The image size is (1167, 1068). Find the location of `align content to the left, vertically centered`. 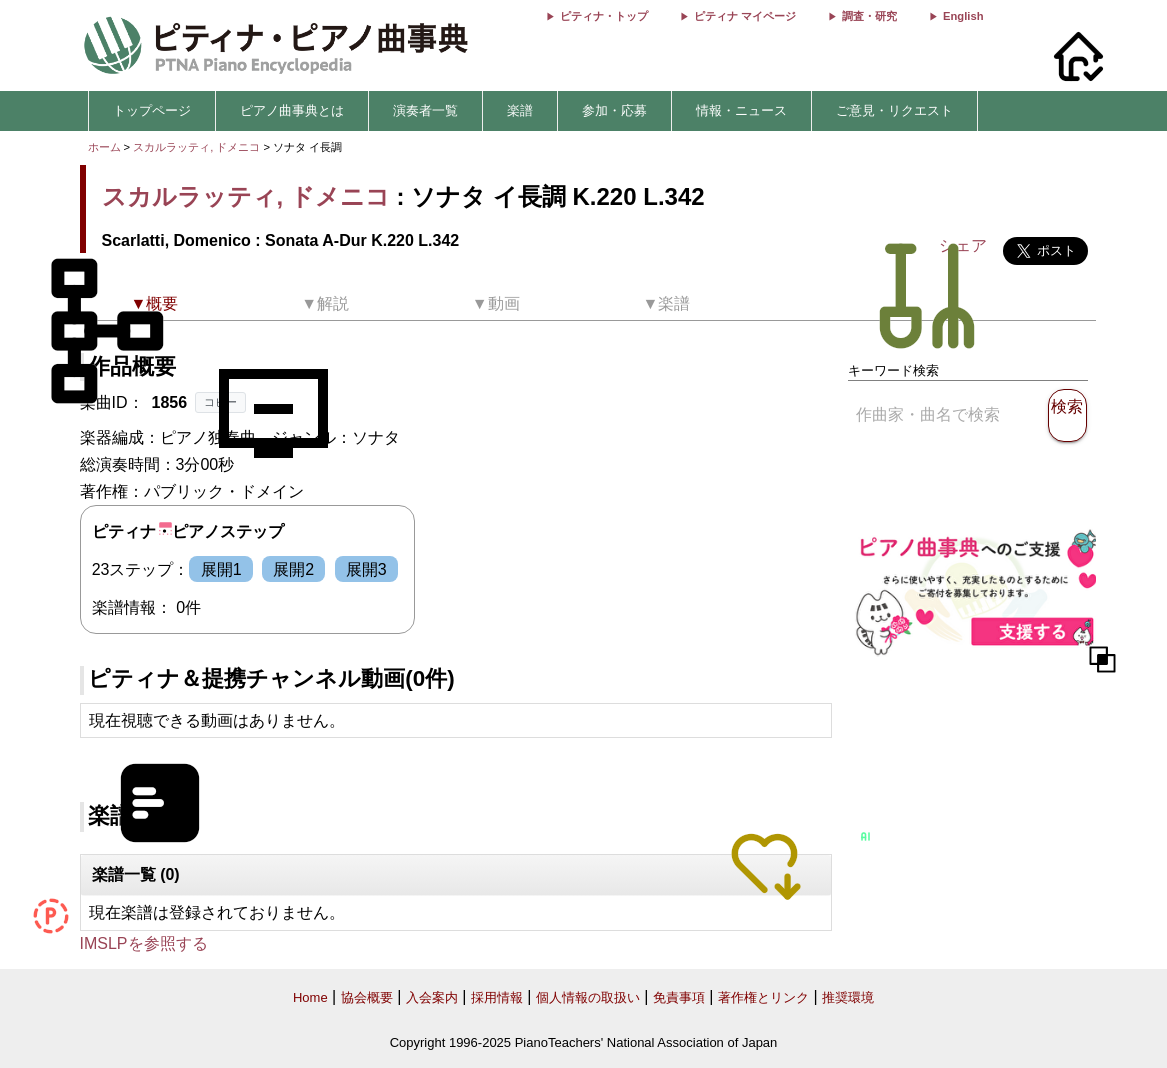

align content to the left, vertically centered is located at coordinates (160, 803).